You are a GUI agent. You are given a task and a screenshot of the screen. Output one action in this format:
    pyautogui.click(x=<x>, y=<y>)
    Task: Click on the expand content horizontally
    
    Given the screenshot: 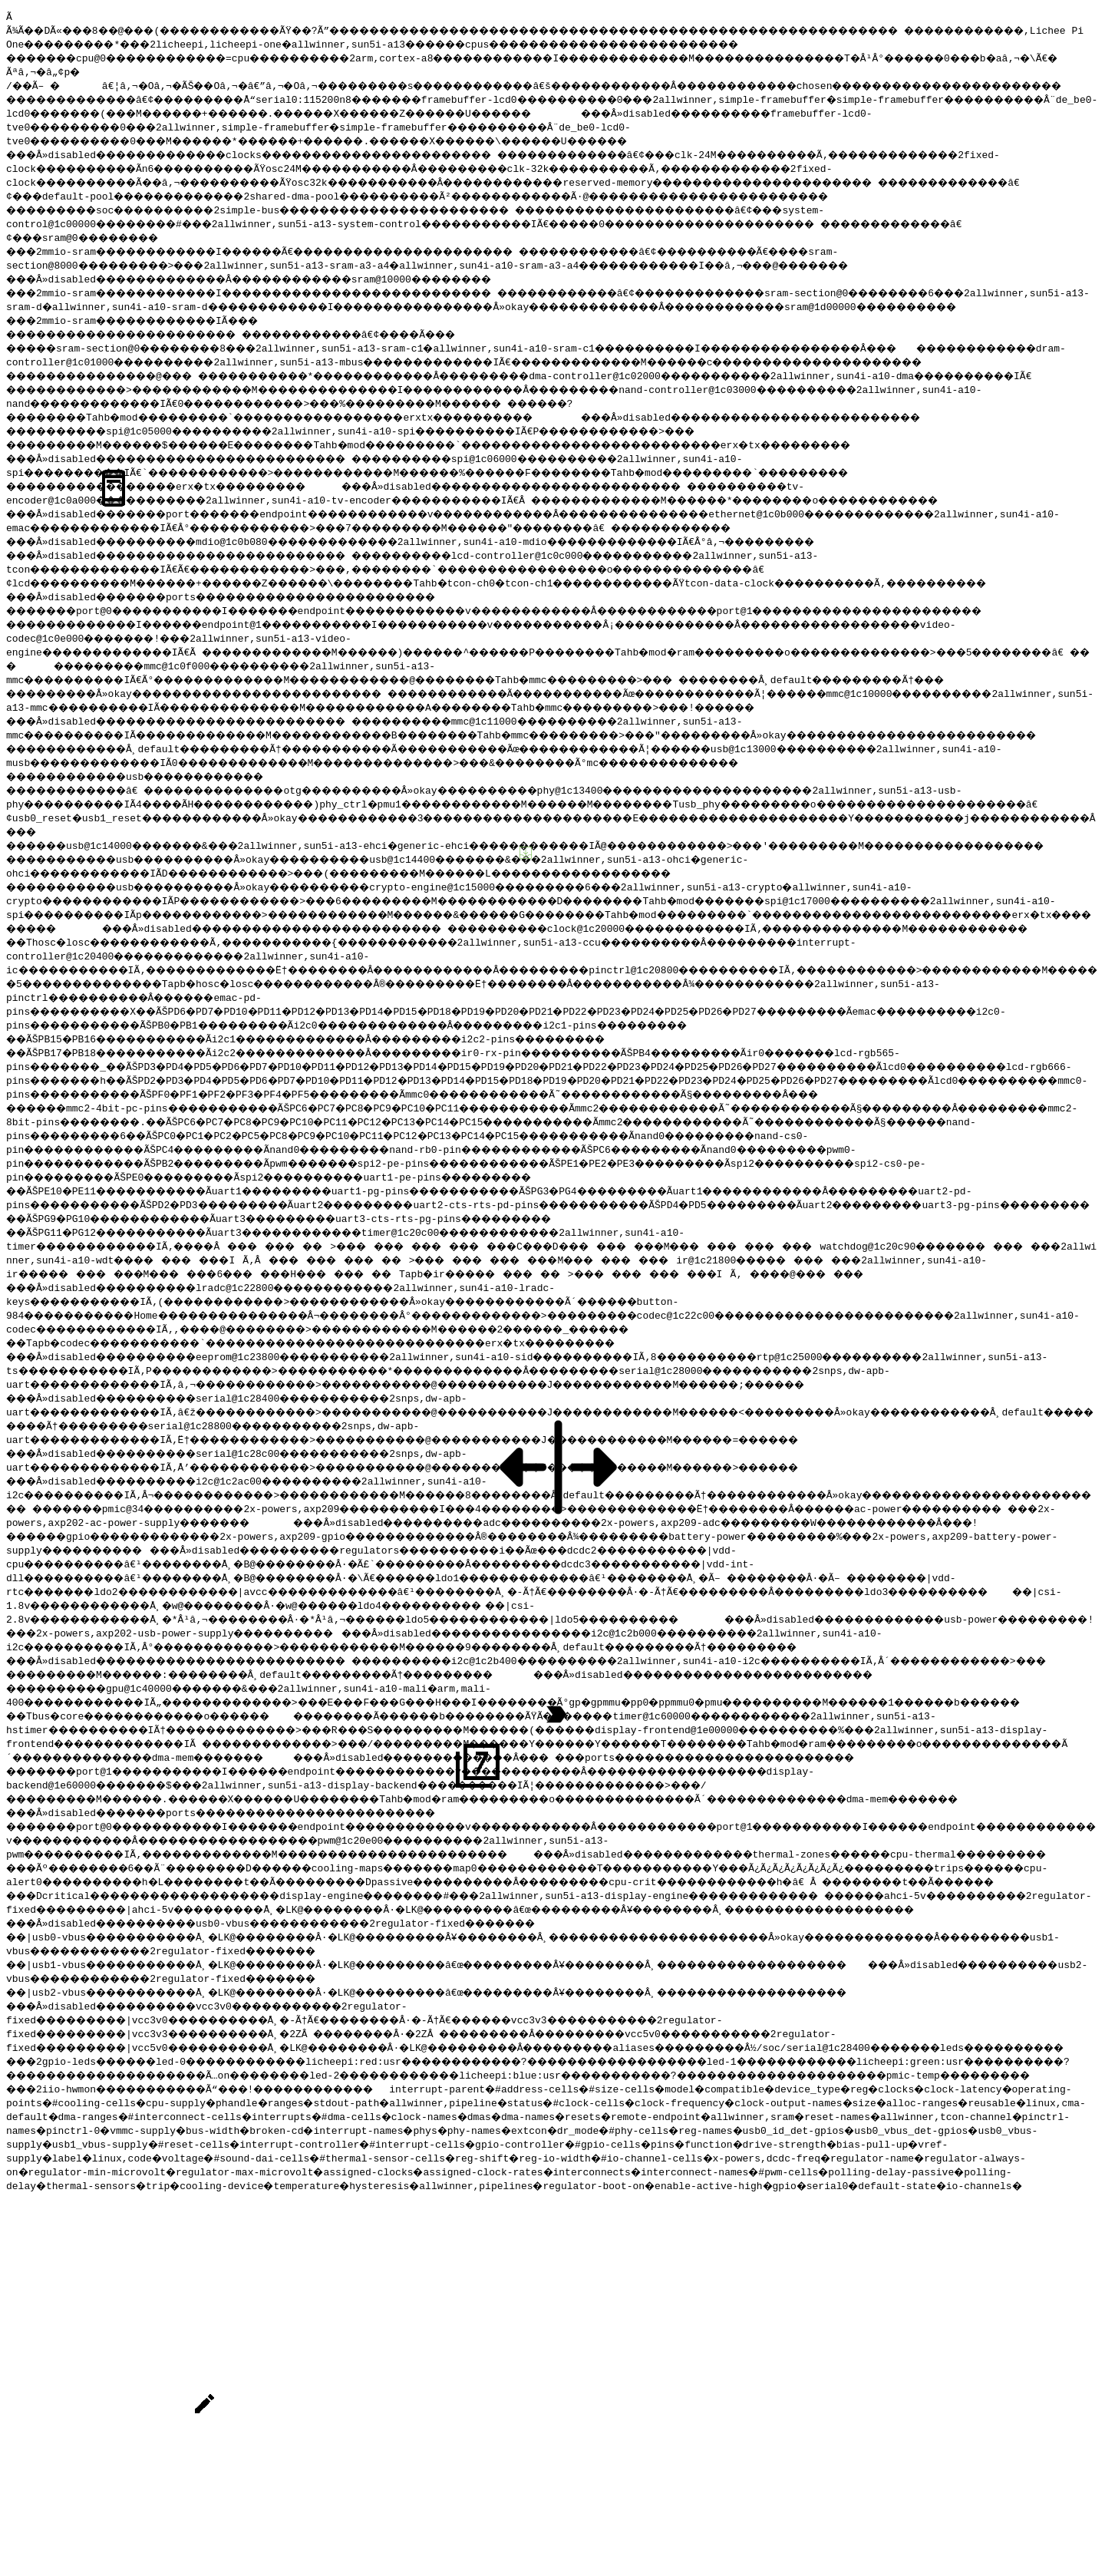 What is the action you would take?
    pyautogui.click(x=558, y=1467)
    